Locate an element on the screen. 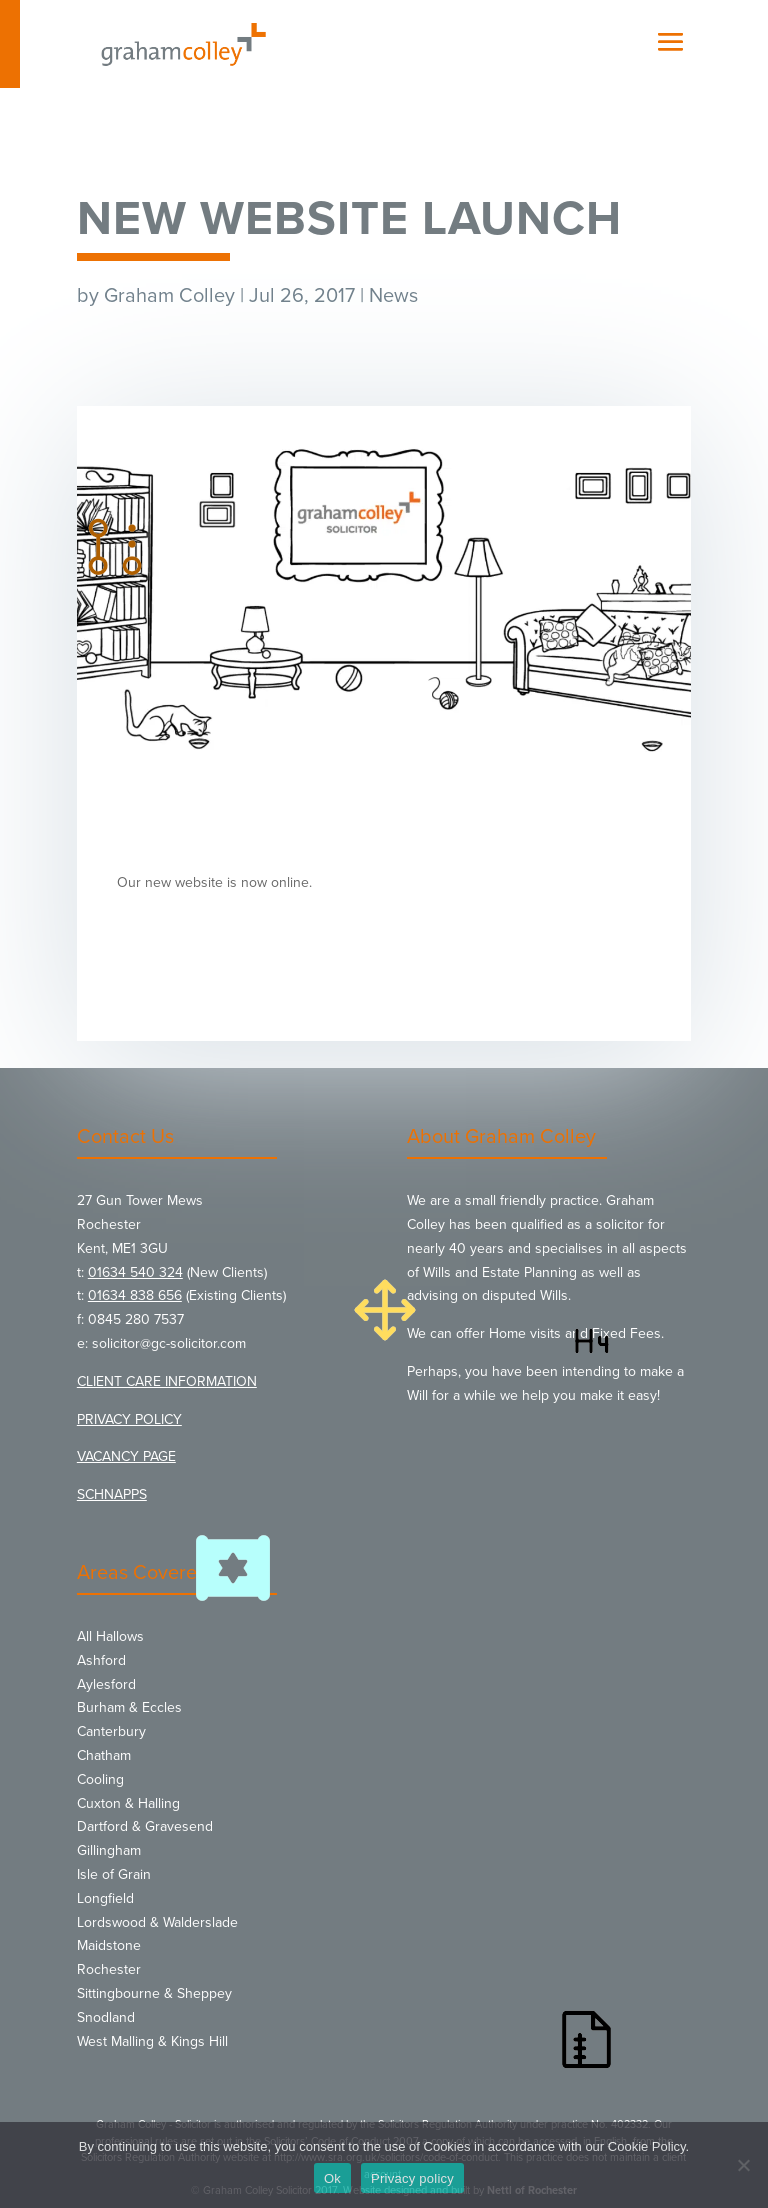  move or reposition an element is located at coordinates (385, 1310).